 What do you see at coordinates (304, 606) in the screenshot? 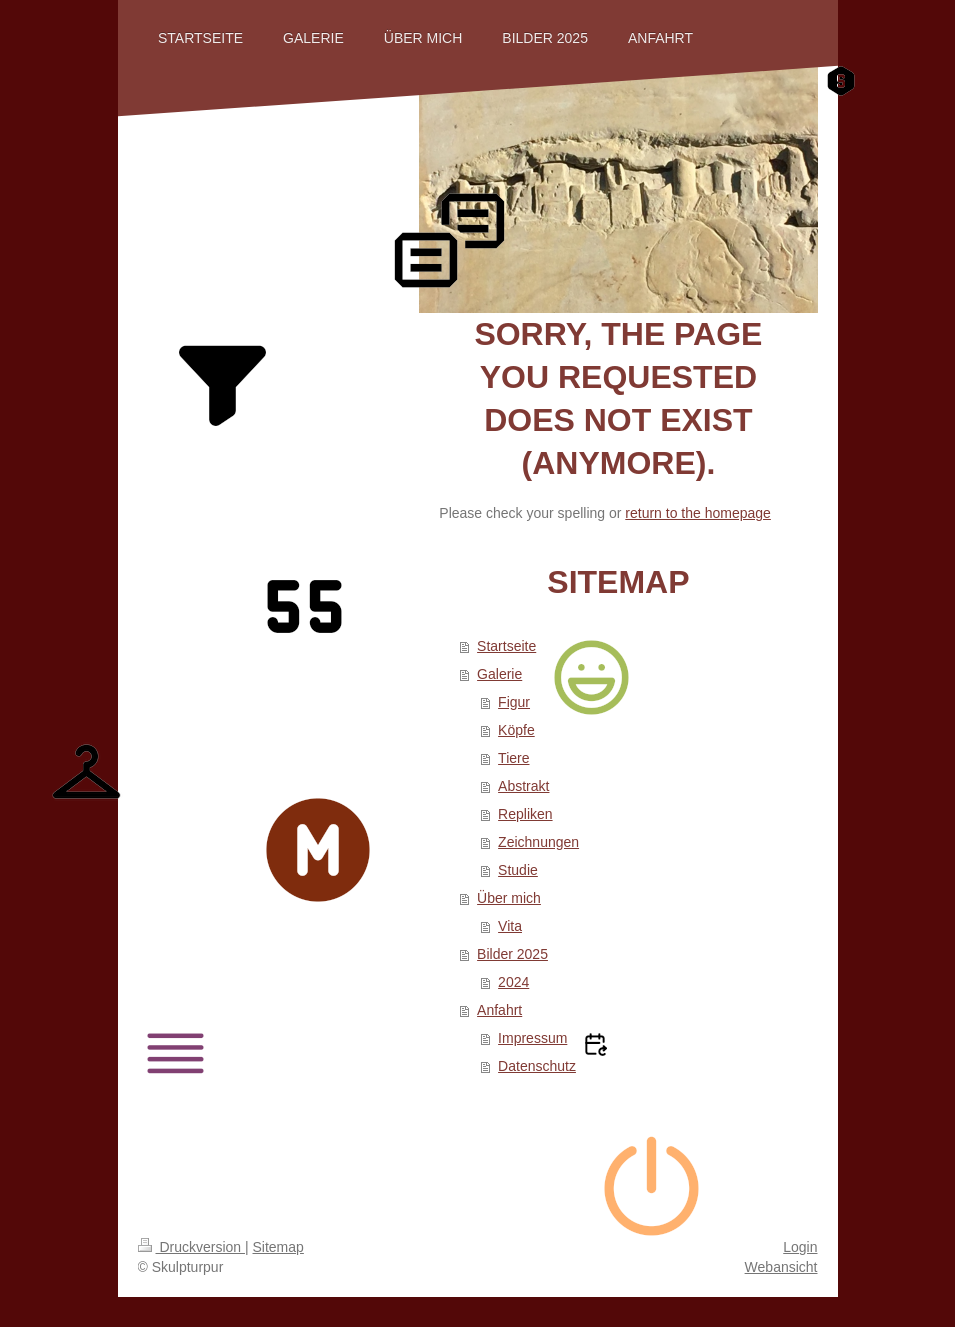
I see `indicates item number 55 in a list or sequence` at bounding box center [304, 606].